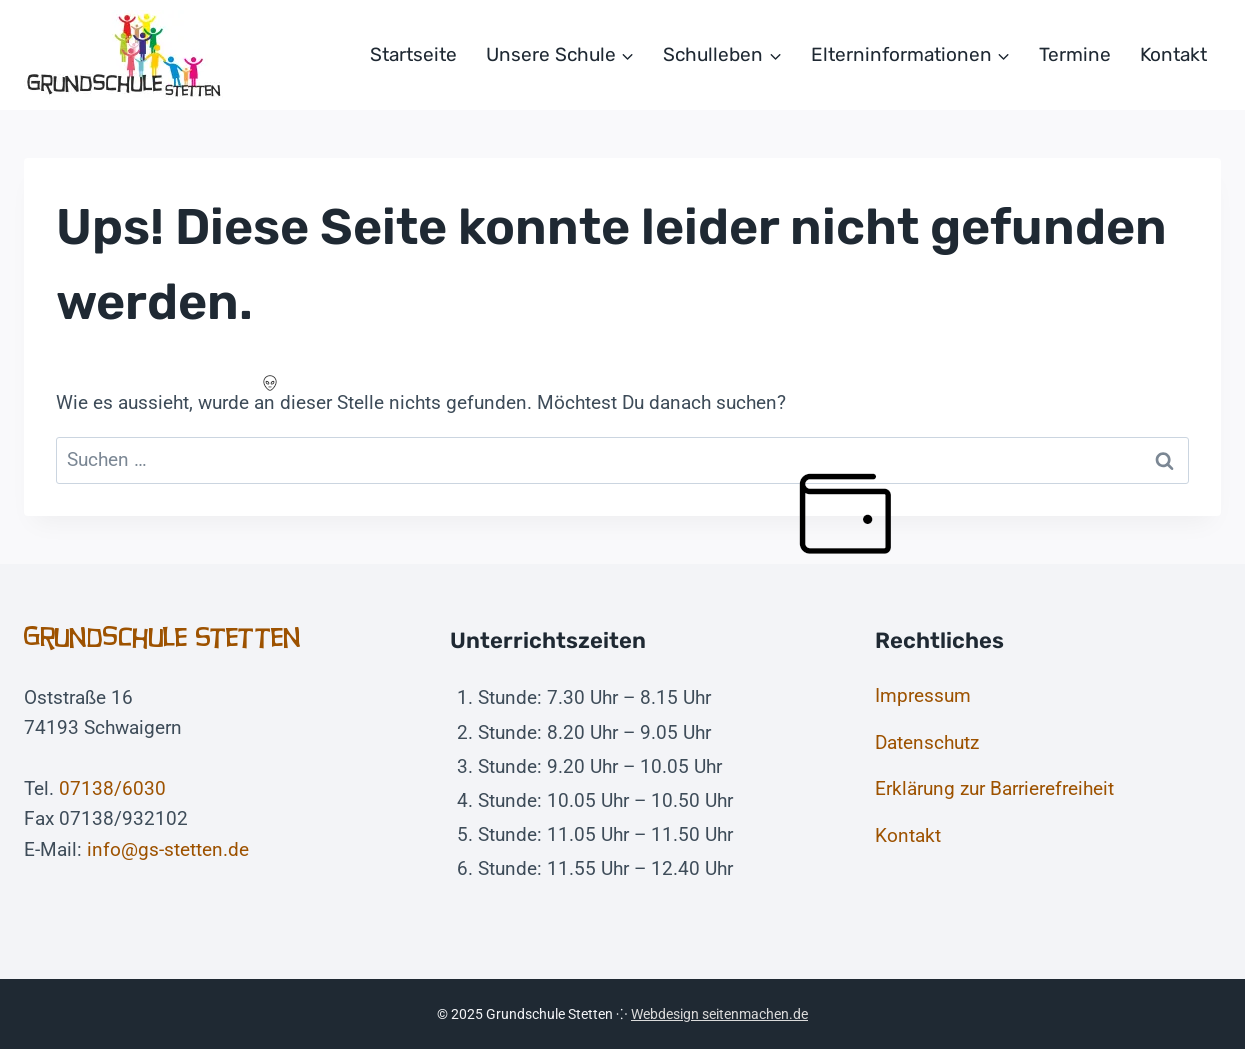  What do you see at coordinates (843, 517) in the screenshot?
I see `access your wallet or payment methods` at bounding box center [843, 517].